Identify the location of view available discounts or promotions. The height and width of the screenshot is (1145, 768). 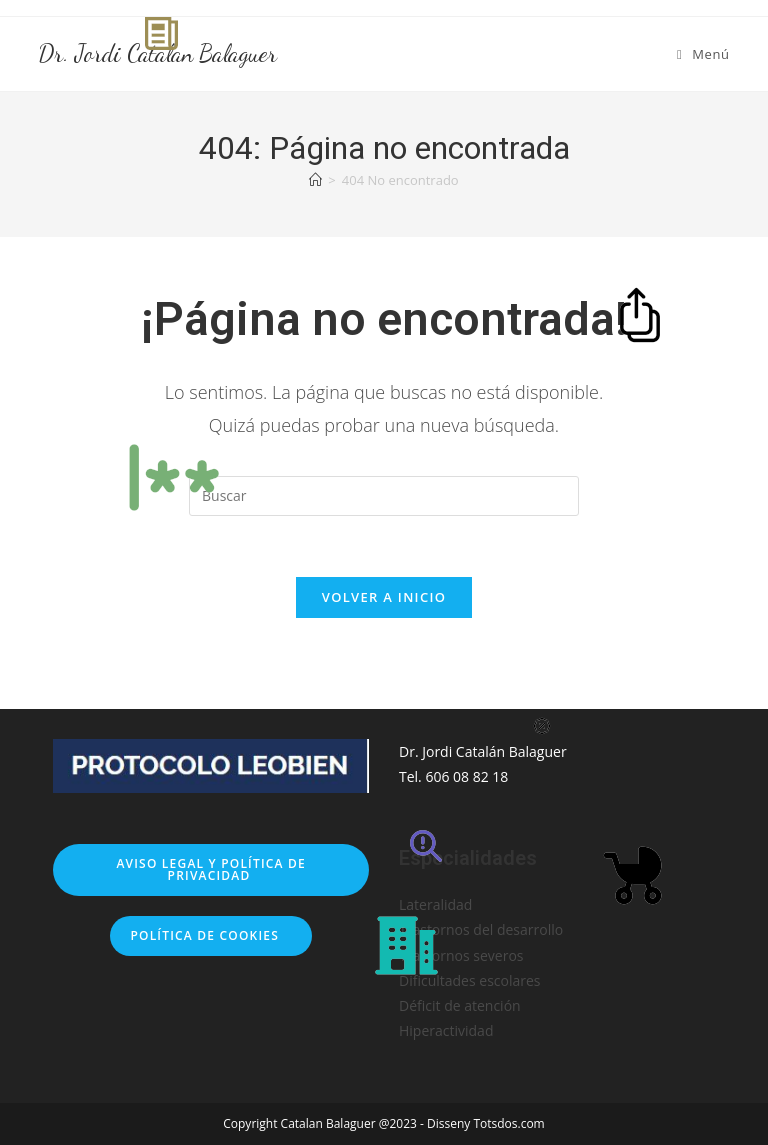
(542, 726).